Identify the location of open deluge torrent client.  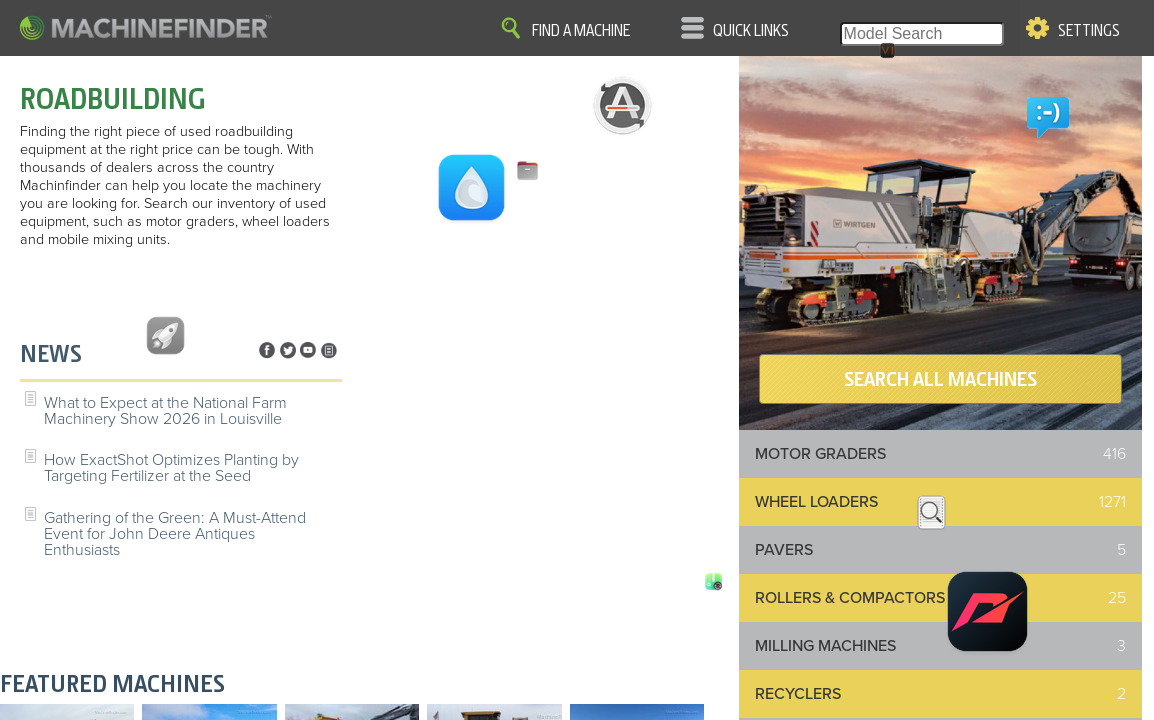
(471, 187).